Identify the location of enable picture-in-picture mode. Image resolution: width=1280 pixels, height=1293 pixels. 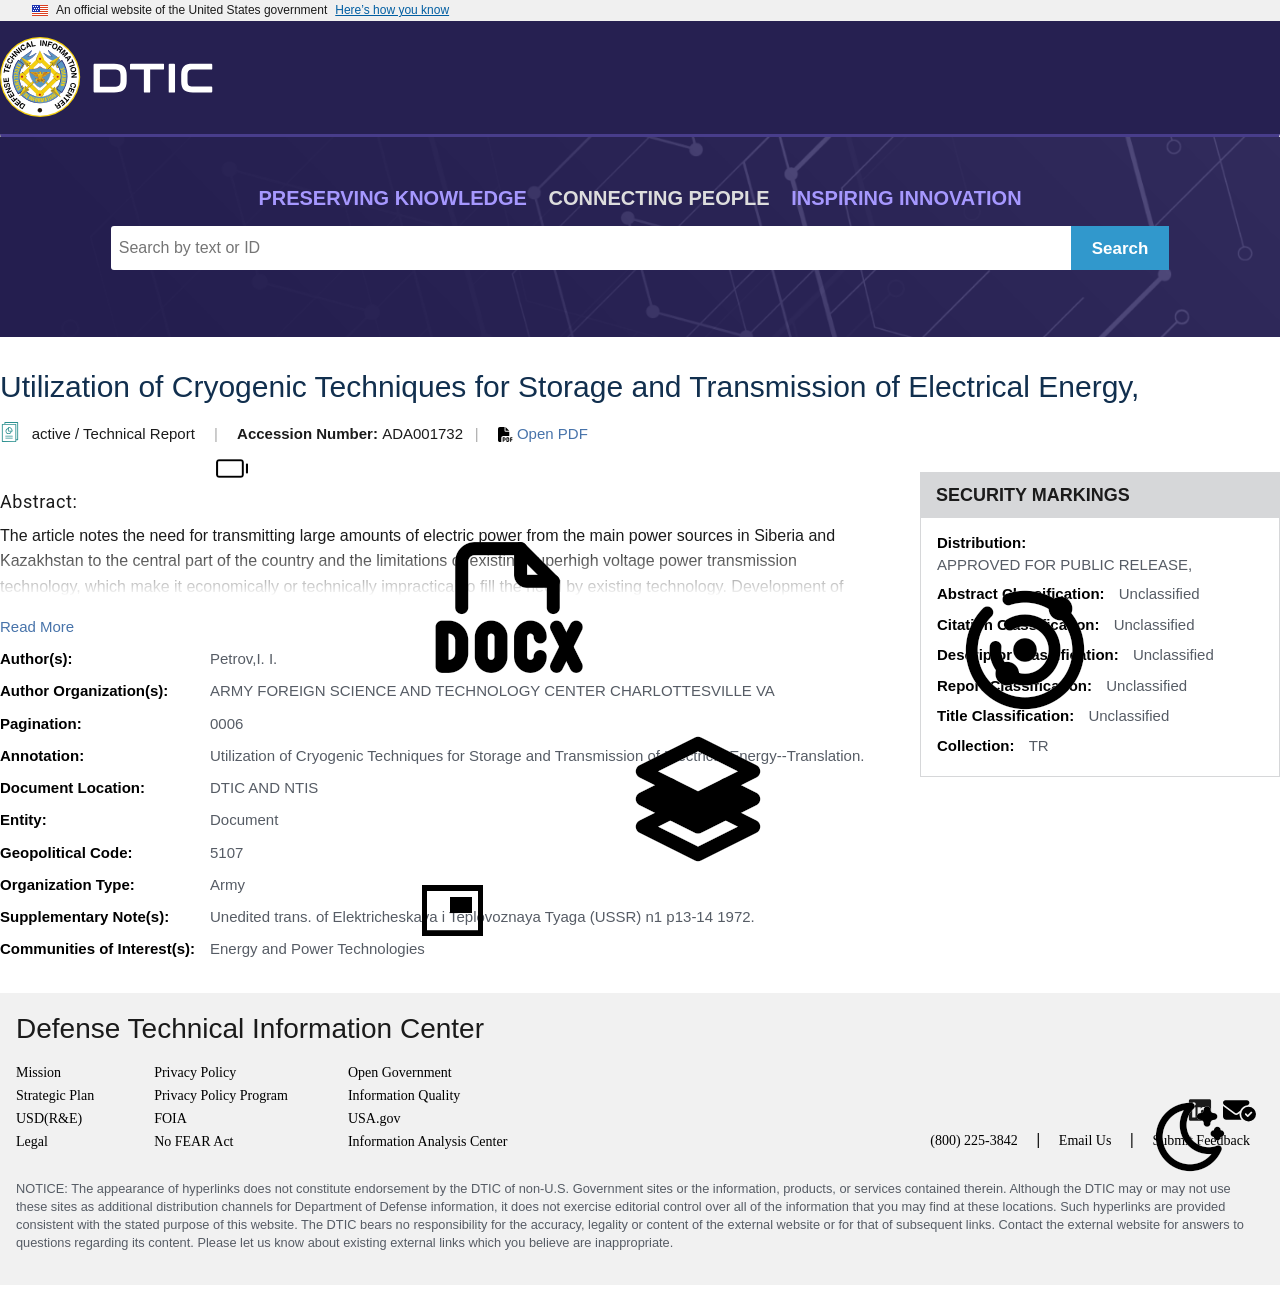
(452, 910).